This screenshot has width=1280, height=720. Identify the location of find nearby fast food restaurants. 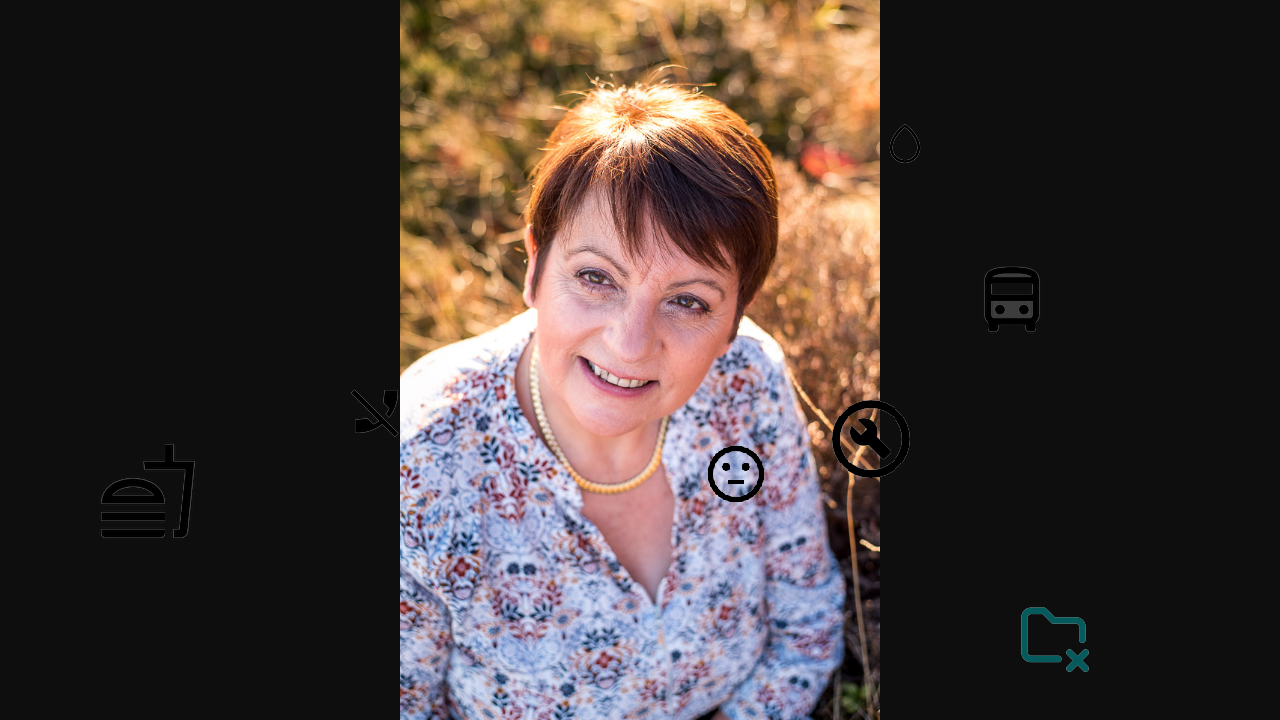
(148, 491).